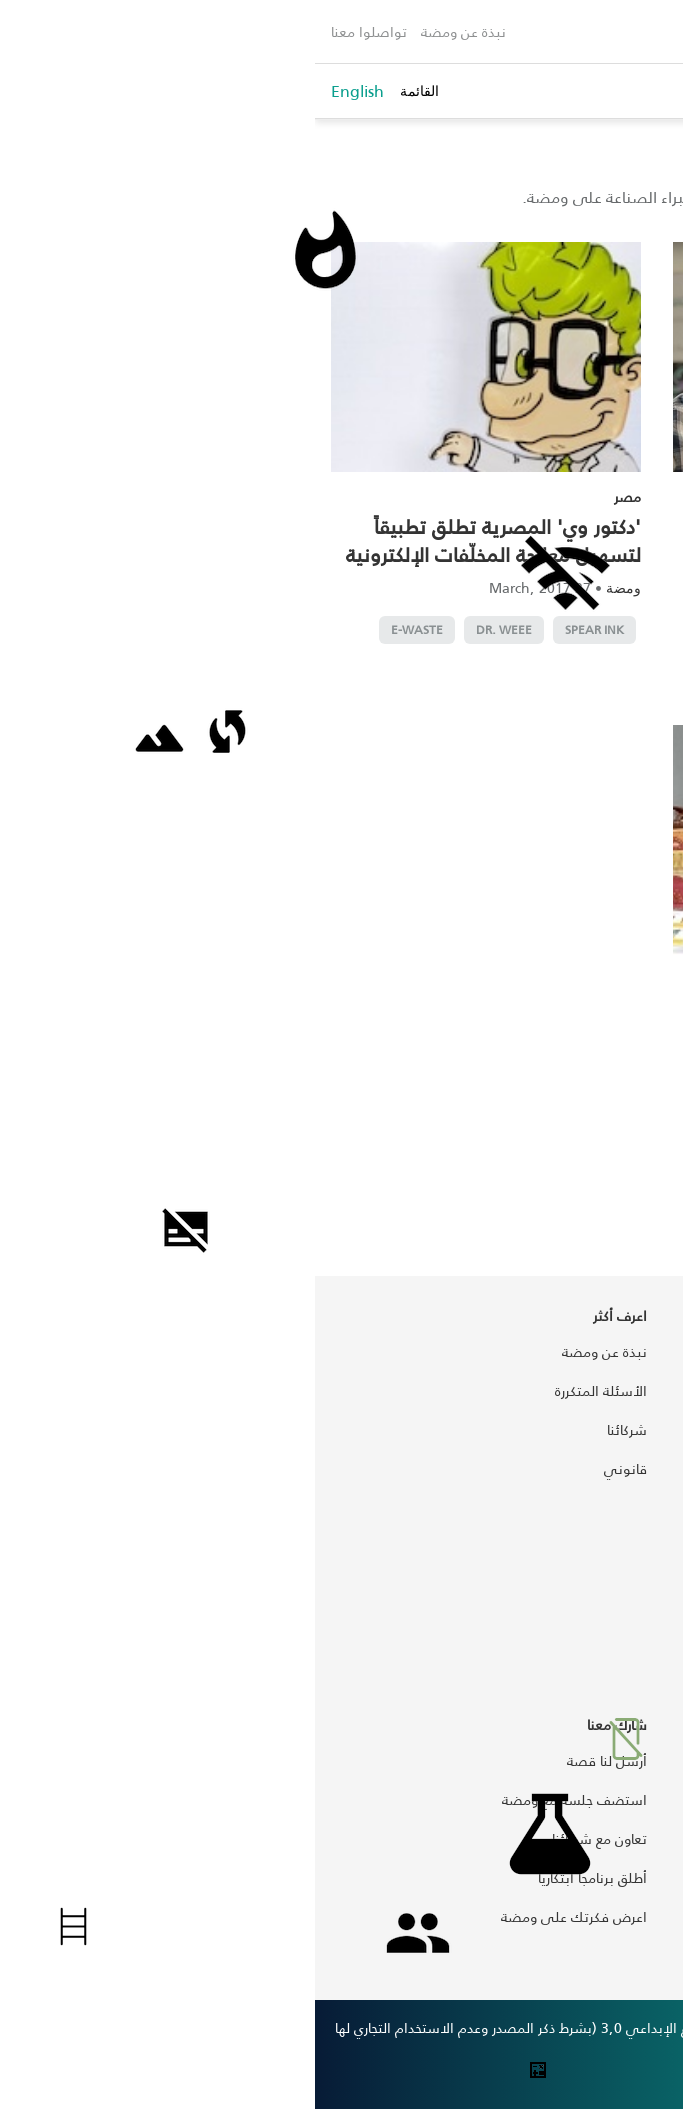 The image size is (683, 2109). I want to click on initiate wifi protected setup (WPS) connection, so click(227, 731).